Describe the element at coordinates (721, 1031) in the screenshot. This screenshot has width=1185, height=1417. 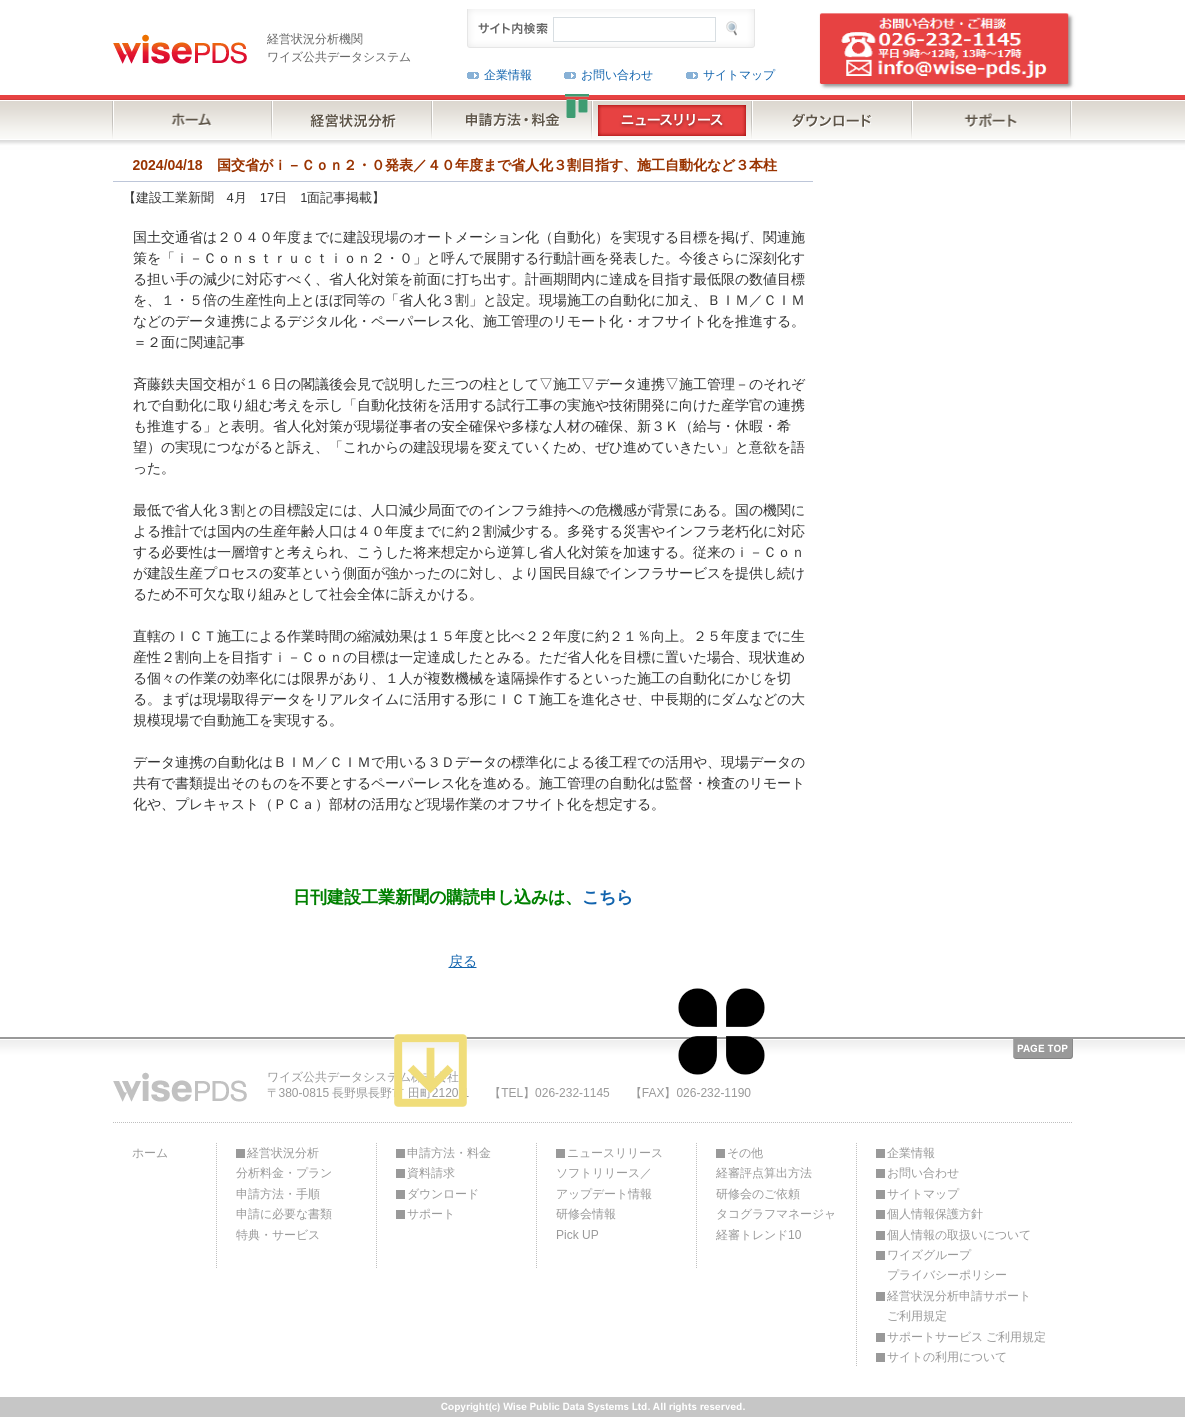
I see `open the app drawer or launcher` at that location.